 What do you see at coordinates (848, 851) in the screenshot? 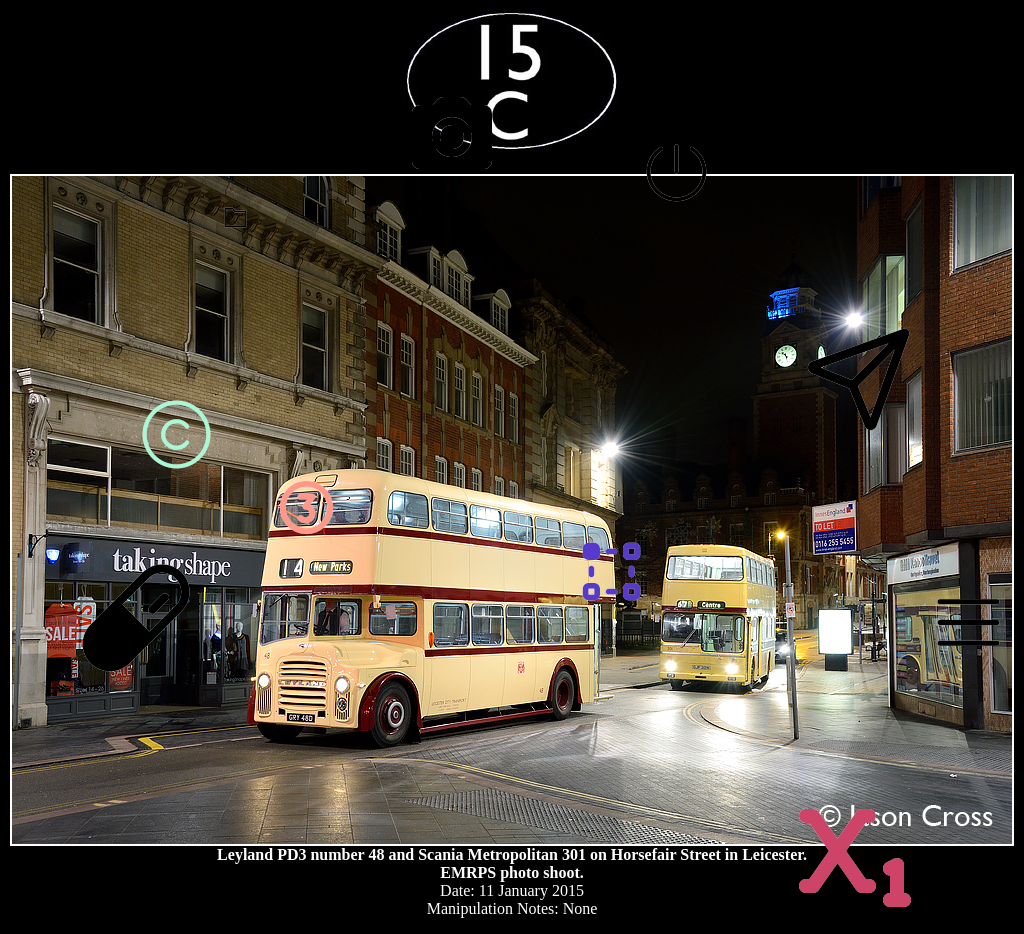
I see `format text as subscript` at bounding box center [848, 851].